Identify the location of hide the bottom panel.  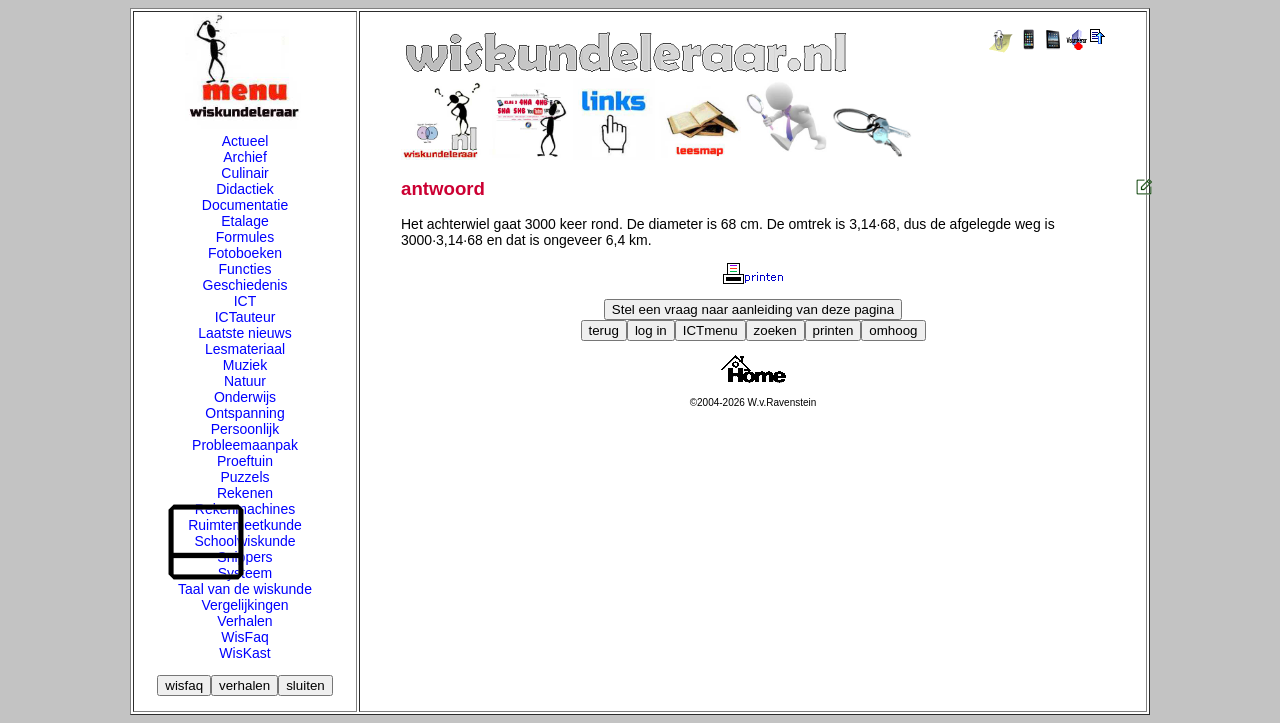
(206, 542).